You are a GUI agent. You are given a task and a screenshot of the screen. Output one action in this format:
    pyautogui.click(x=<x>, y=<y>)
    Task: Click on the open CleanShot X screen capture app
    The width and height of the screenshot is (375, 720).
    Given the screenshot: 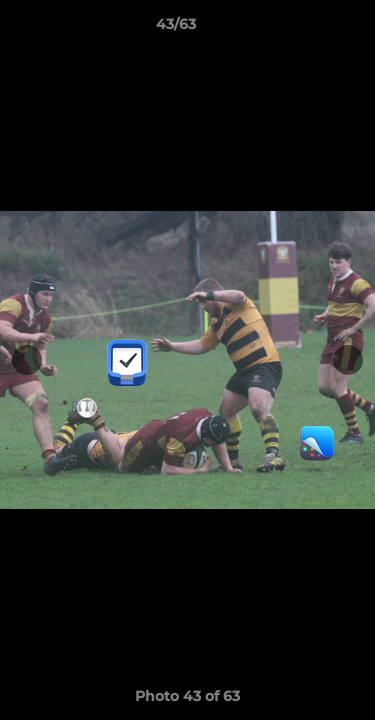 What is the action you would take?
    pyautogui.click(x=316, y=443)
    